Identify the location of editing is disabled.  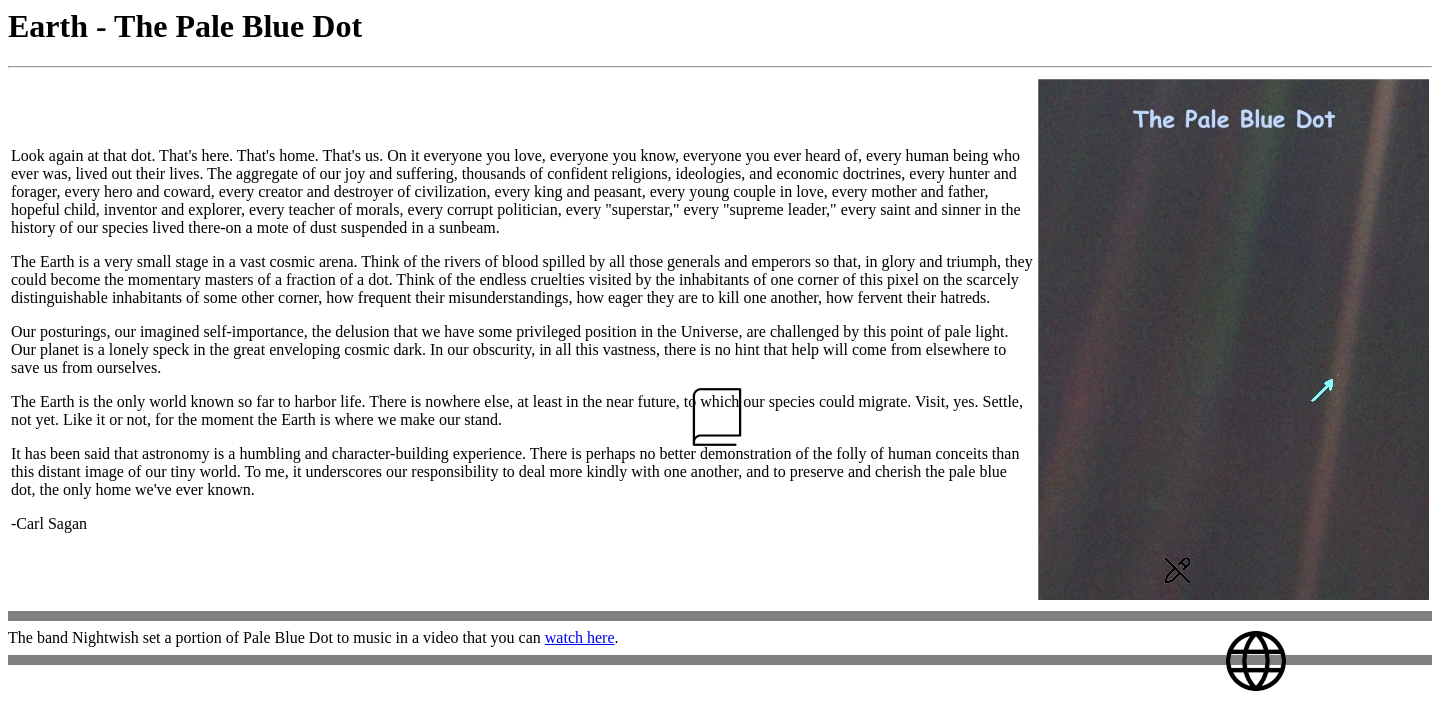
(1177, 570).